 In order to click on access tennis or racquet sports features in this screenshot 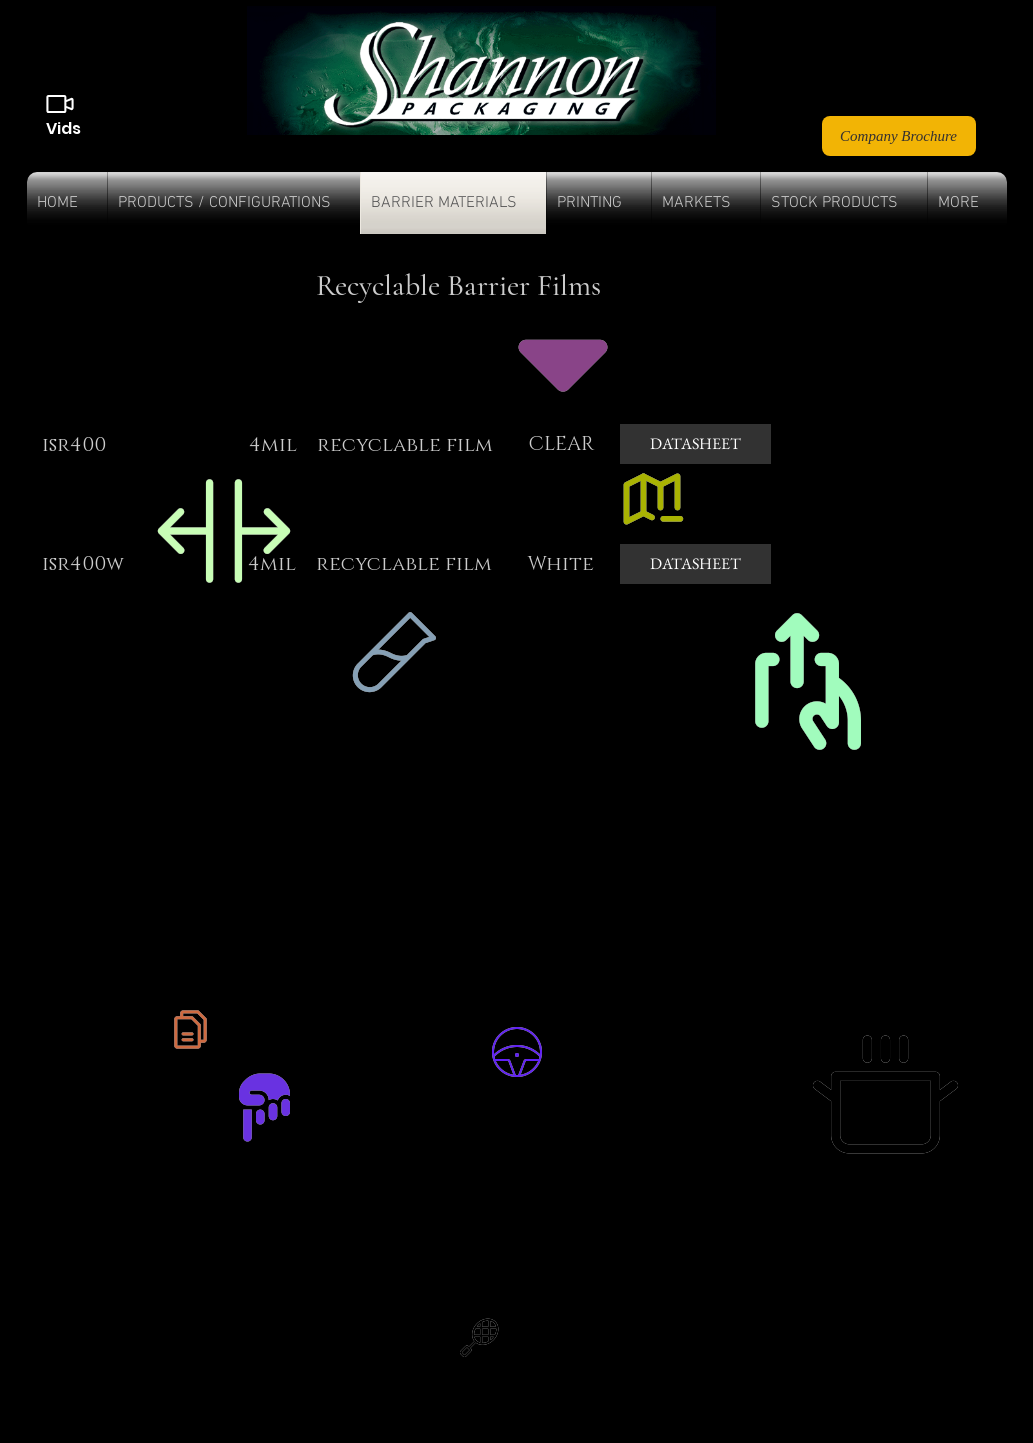, I will do `click(478, 1338)`.